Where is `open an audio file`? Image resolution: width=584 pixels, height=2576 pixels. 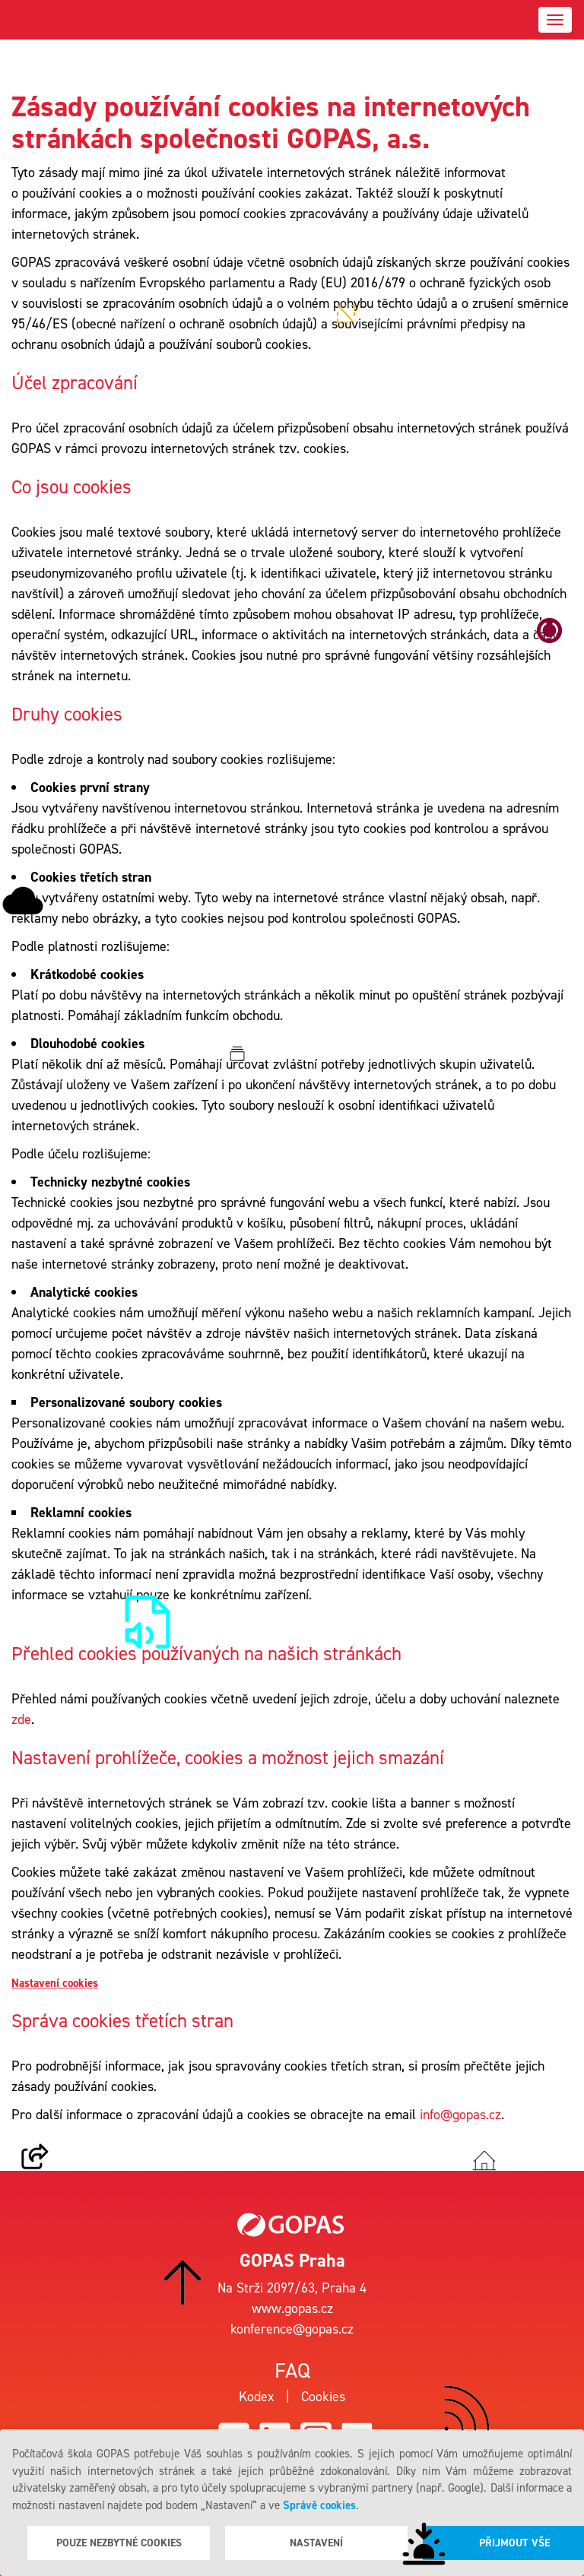
open an audio file is located at coordinates (148, 1622).